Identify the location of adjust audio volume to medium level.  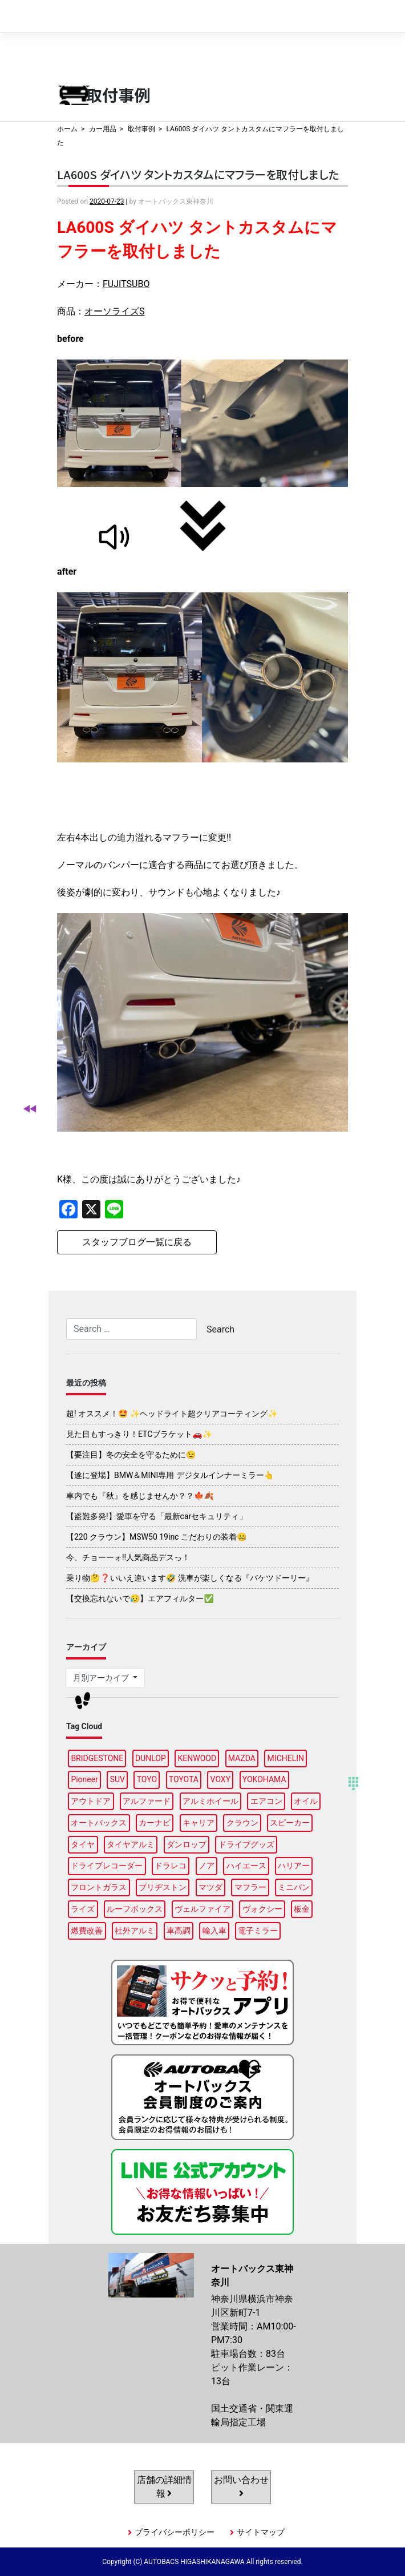
(114, 537).